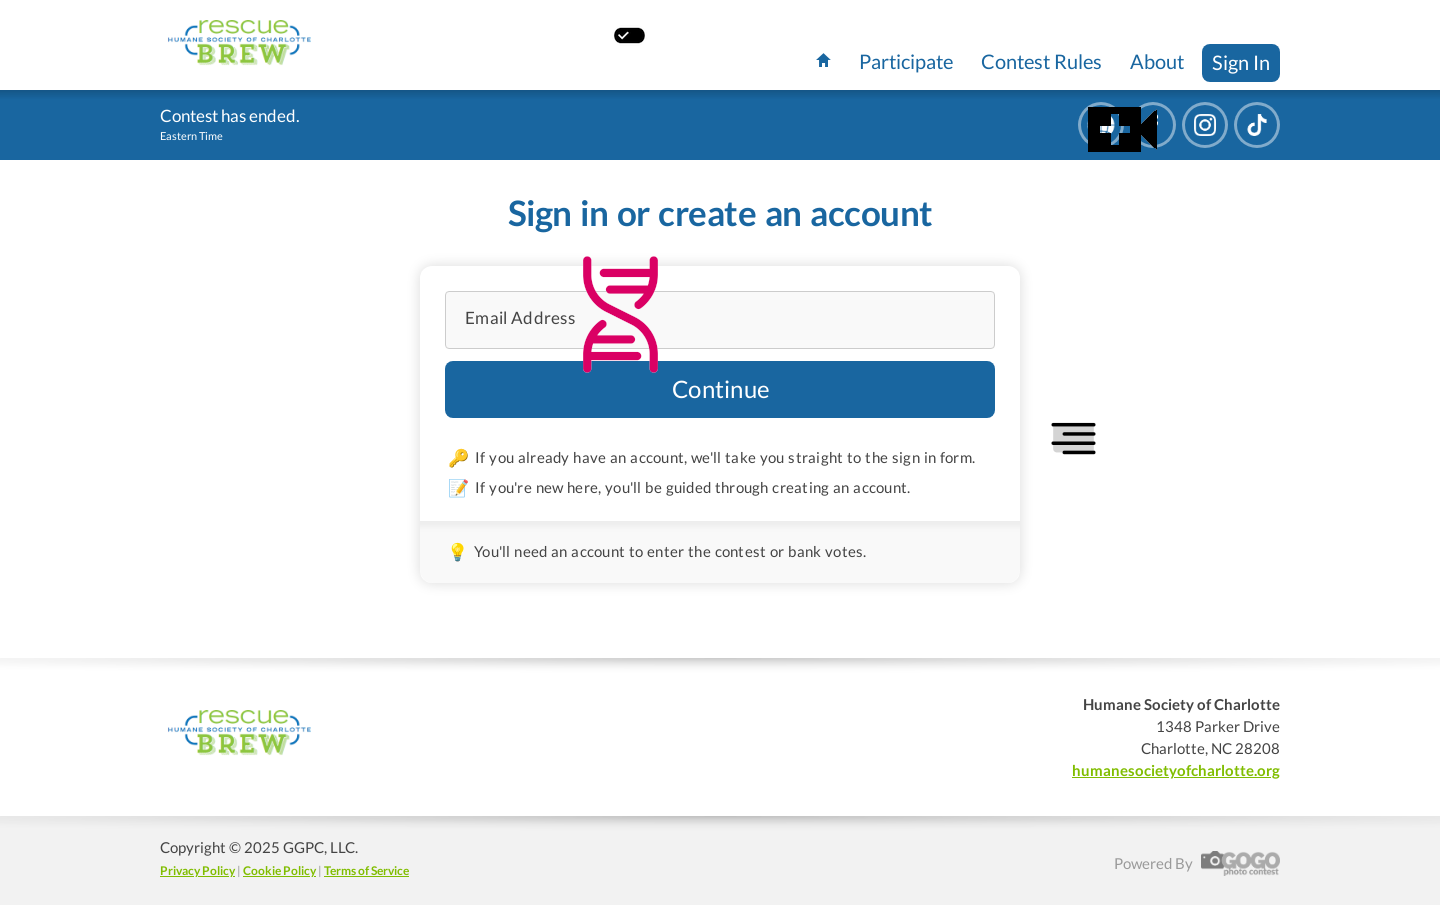  Describe the element at coordinates (1122, 129) in the screenshot. I see `start a new video call` at that location.